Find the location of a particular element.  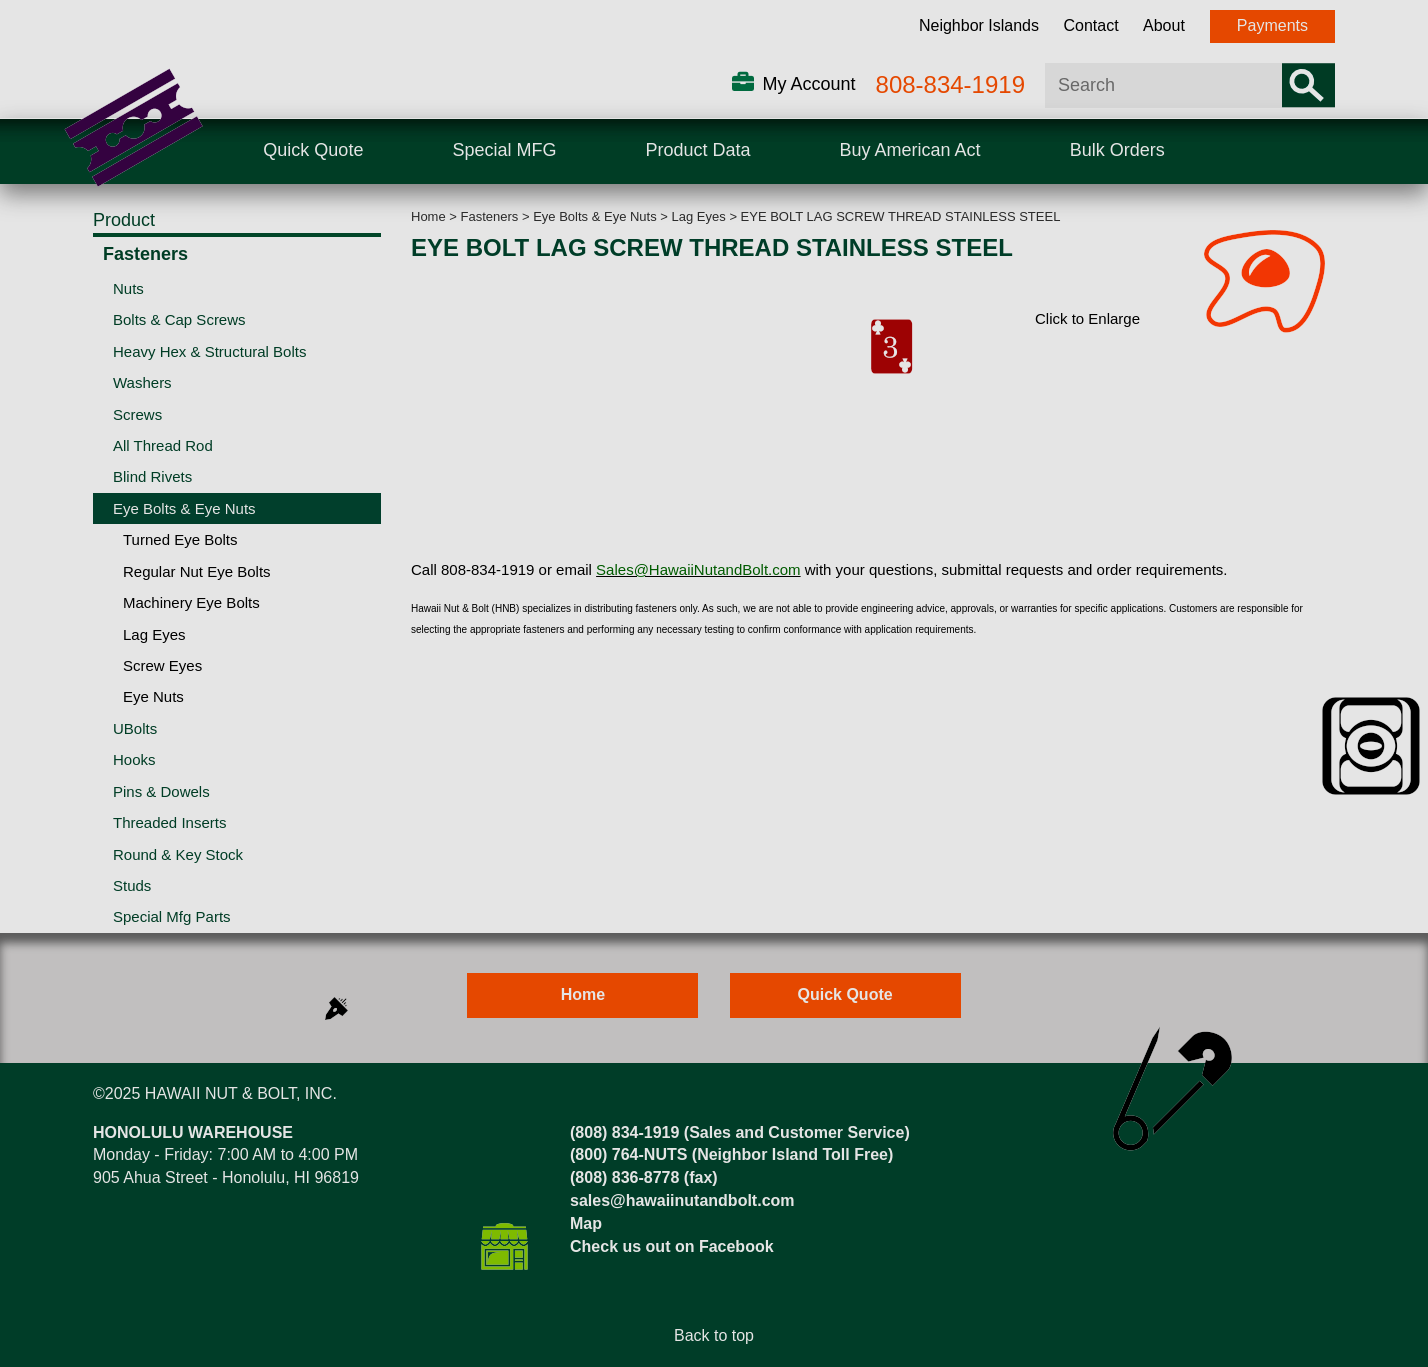

abstract game piece or token indicator is located at coordinates (1371, 746).